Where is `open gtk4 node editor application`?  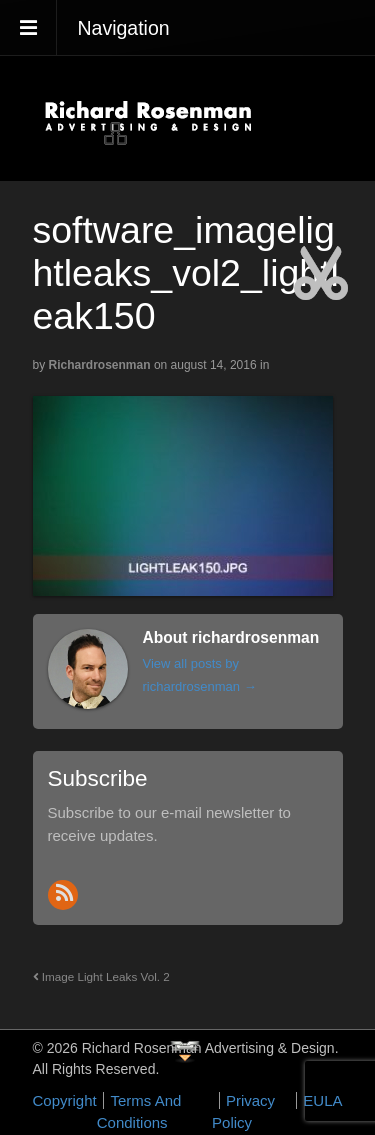 open gtk4 node editor application is located at coordinates (115, 133).